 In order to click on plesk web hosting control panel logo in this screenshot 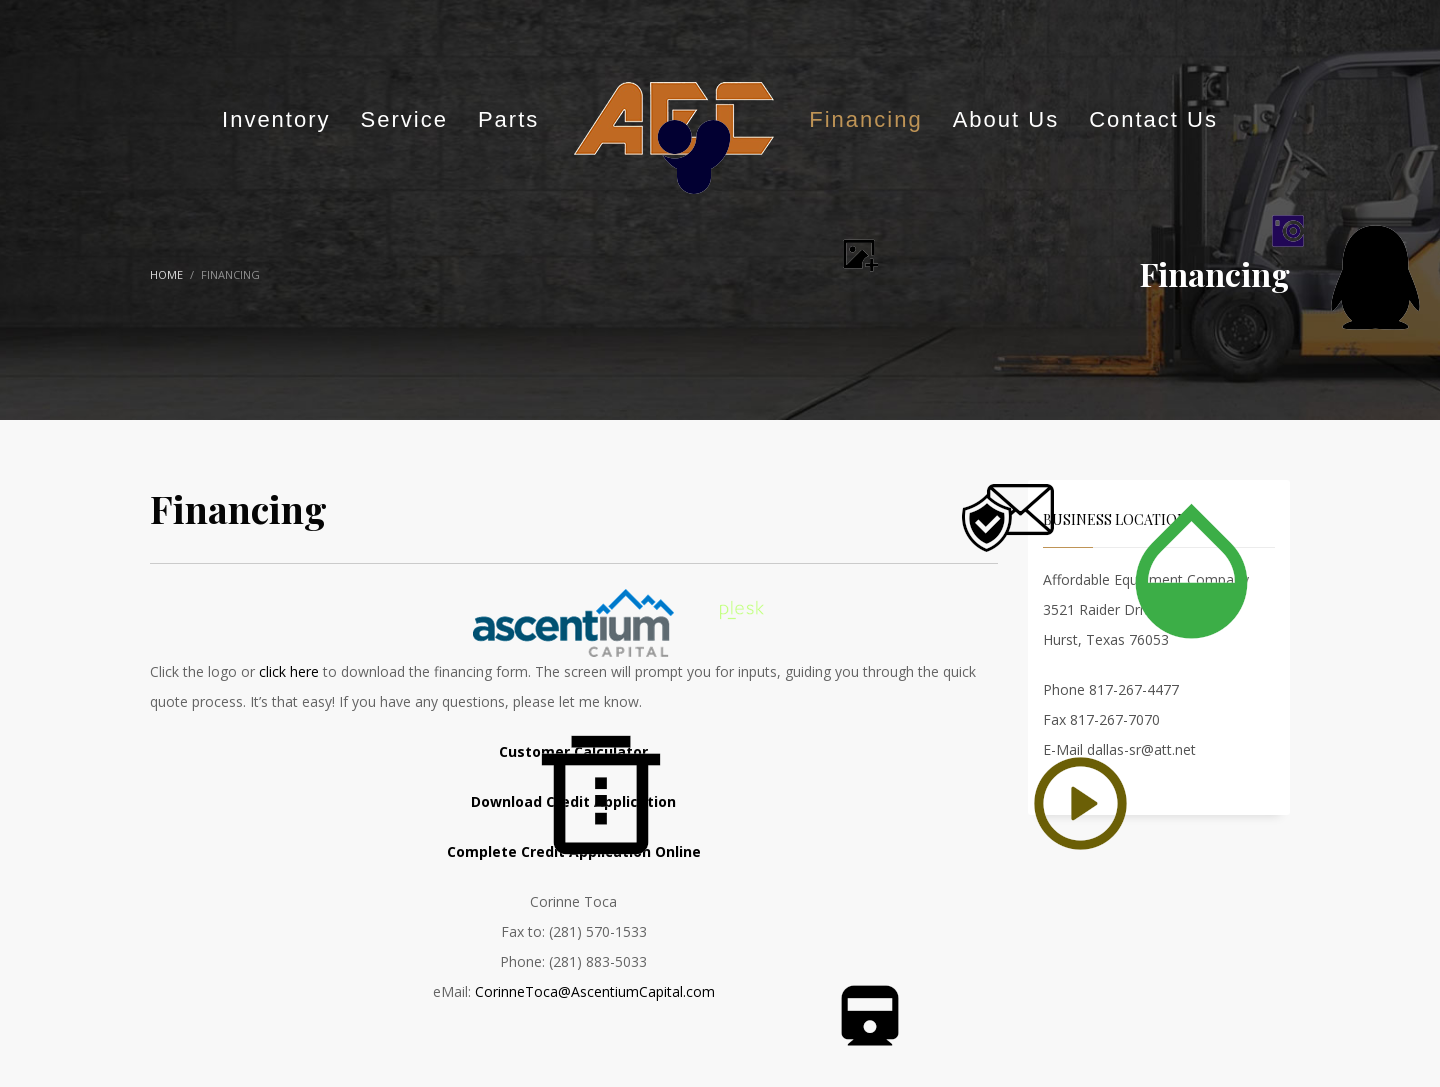, I will do `click(742, 610)`.